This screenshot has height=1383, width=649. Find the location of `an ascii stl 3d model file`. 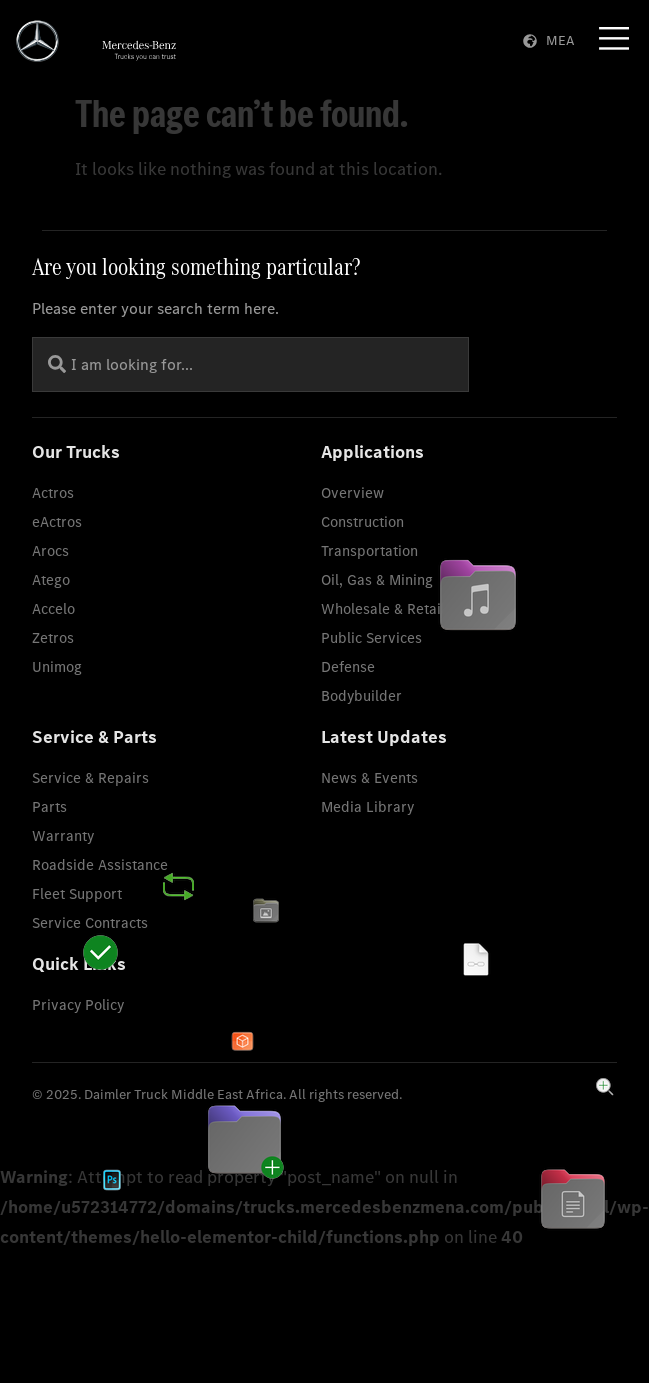

an ascii stl 3d model file is located at coordinates (242, 1040).